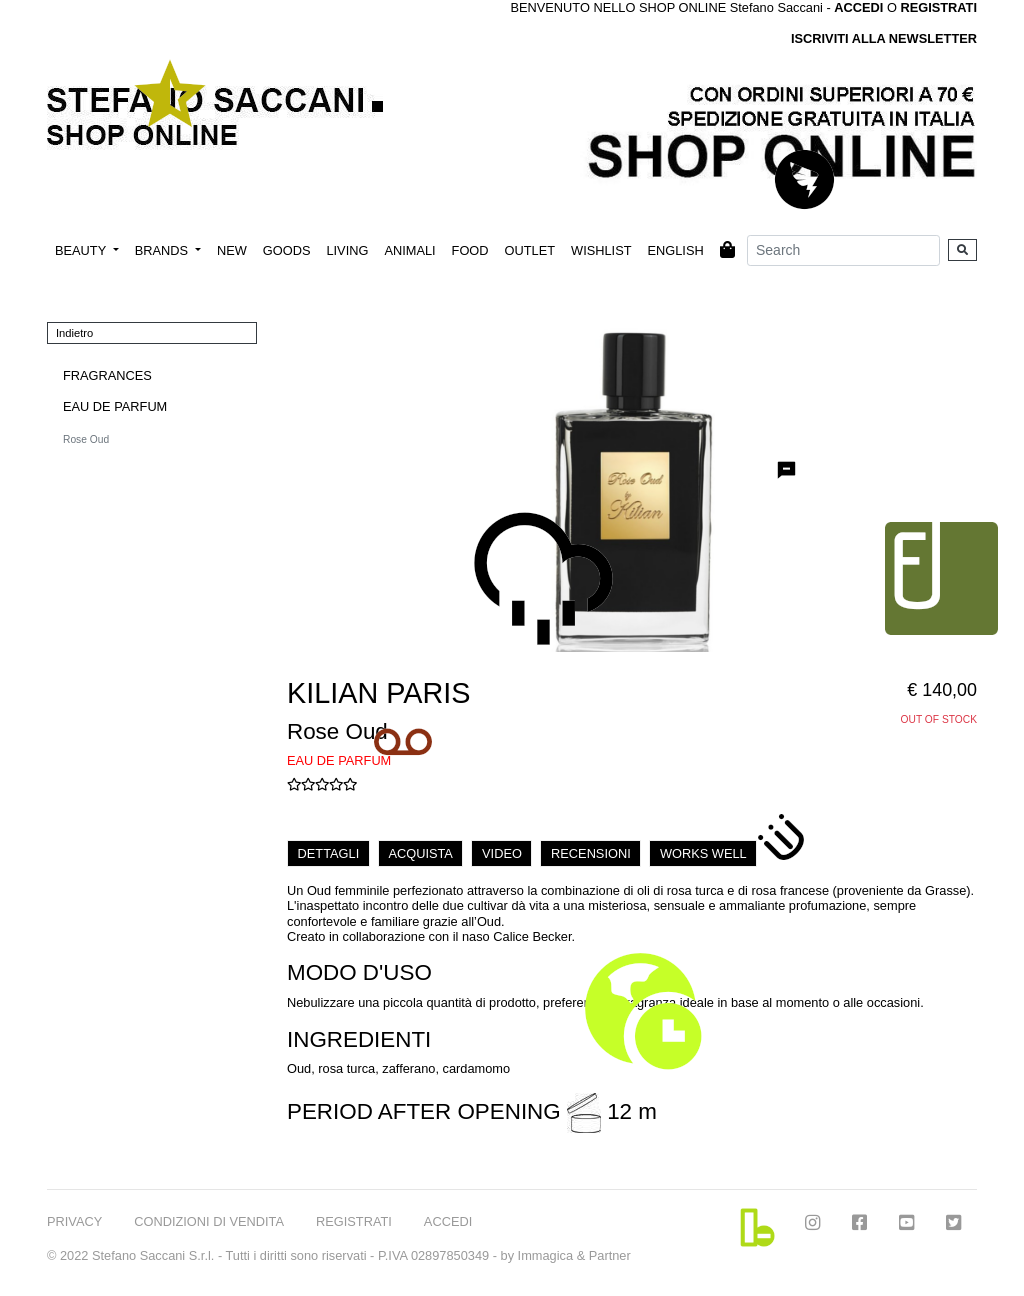  Describe the element at coordinates (170, 95) in the screenshot. I see `indicates a partial rating or half-star score` at that location.